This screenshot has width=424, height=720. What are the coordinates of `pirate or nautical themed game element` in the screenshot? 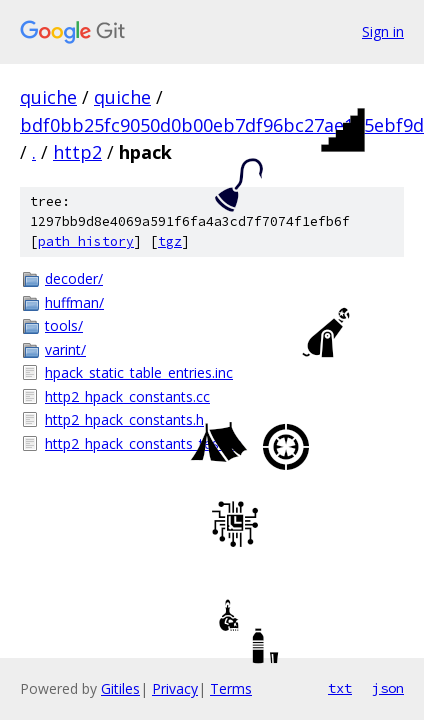 It's located at (239, 185).